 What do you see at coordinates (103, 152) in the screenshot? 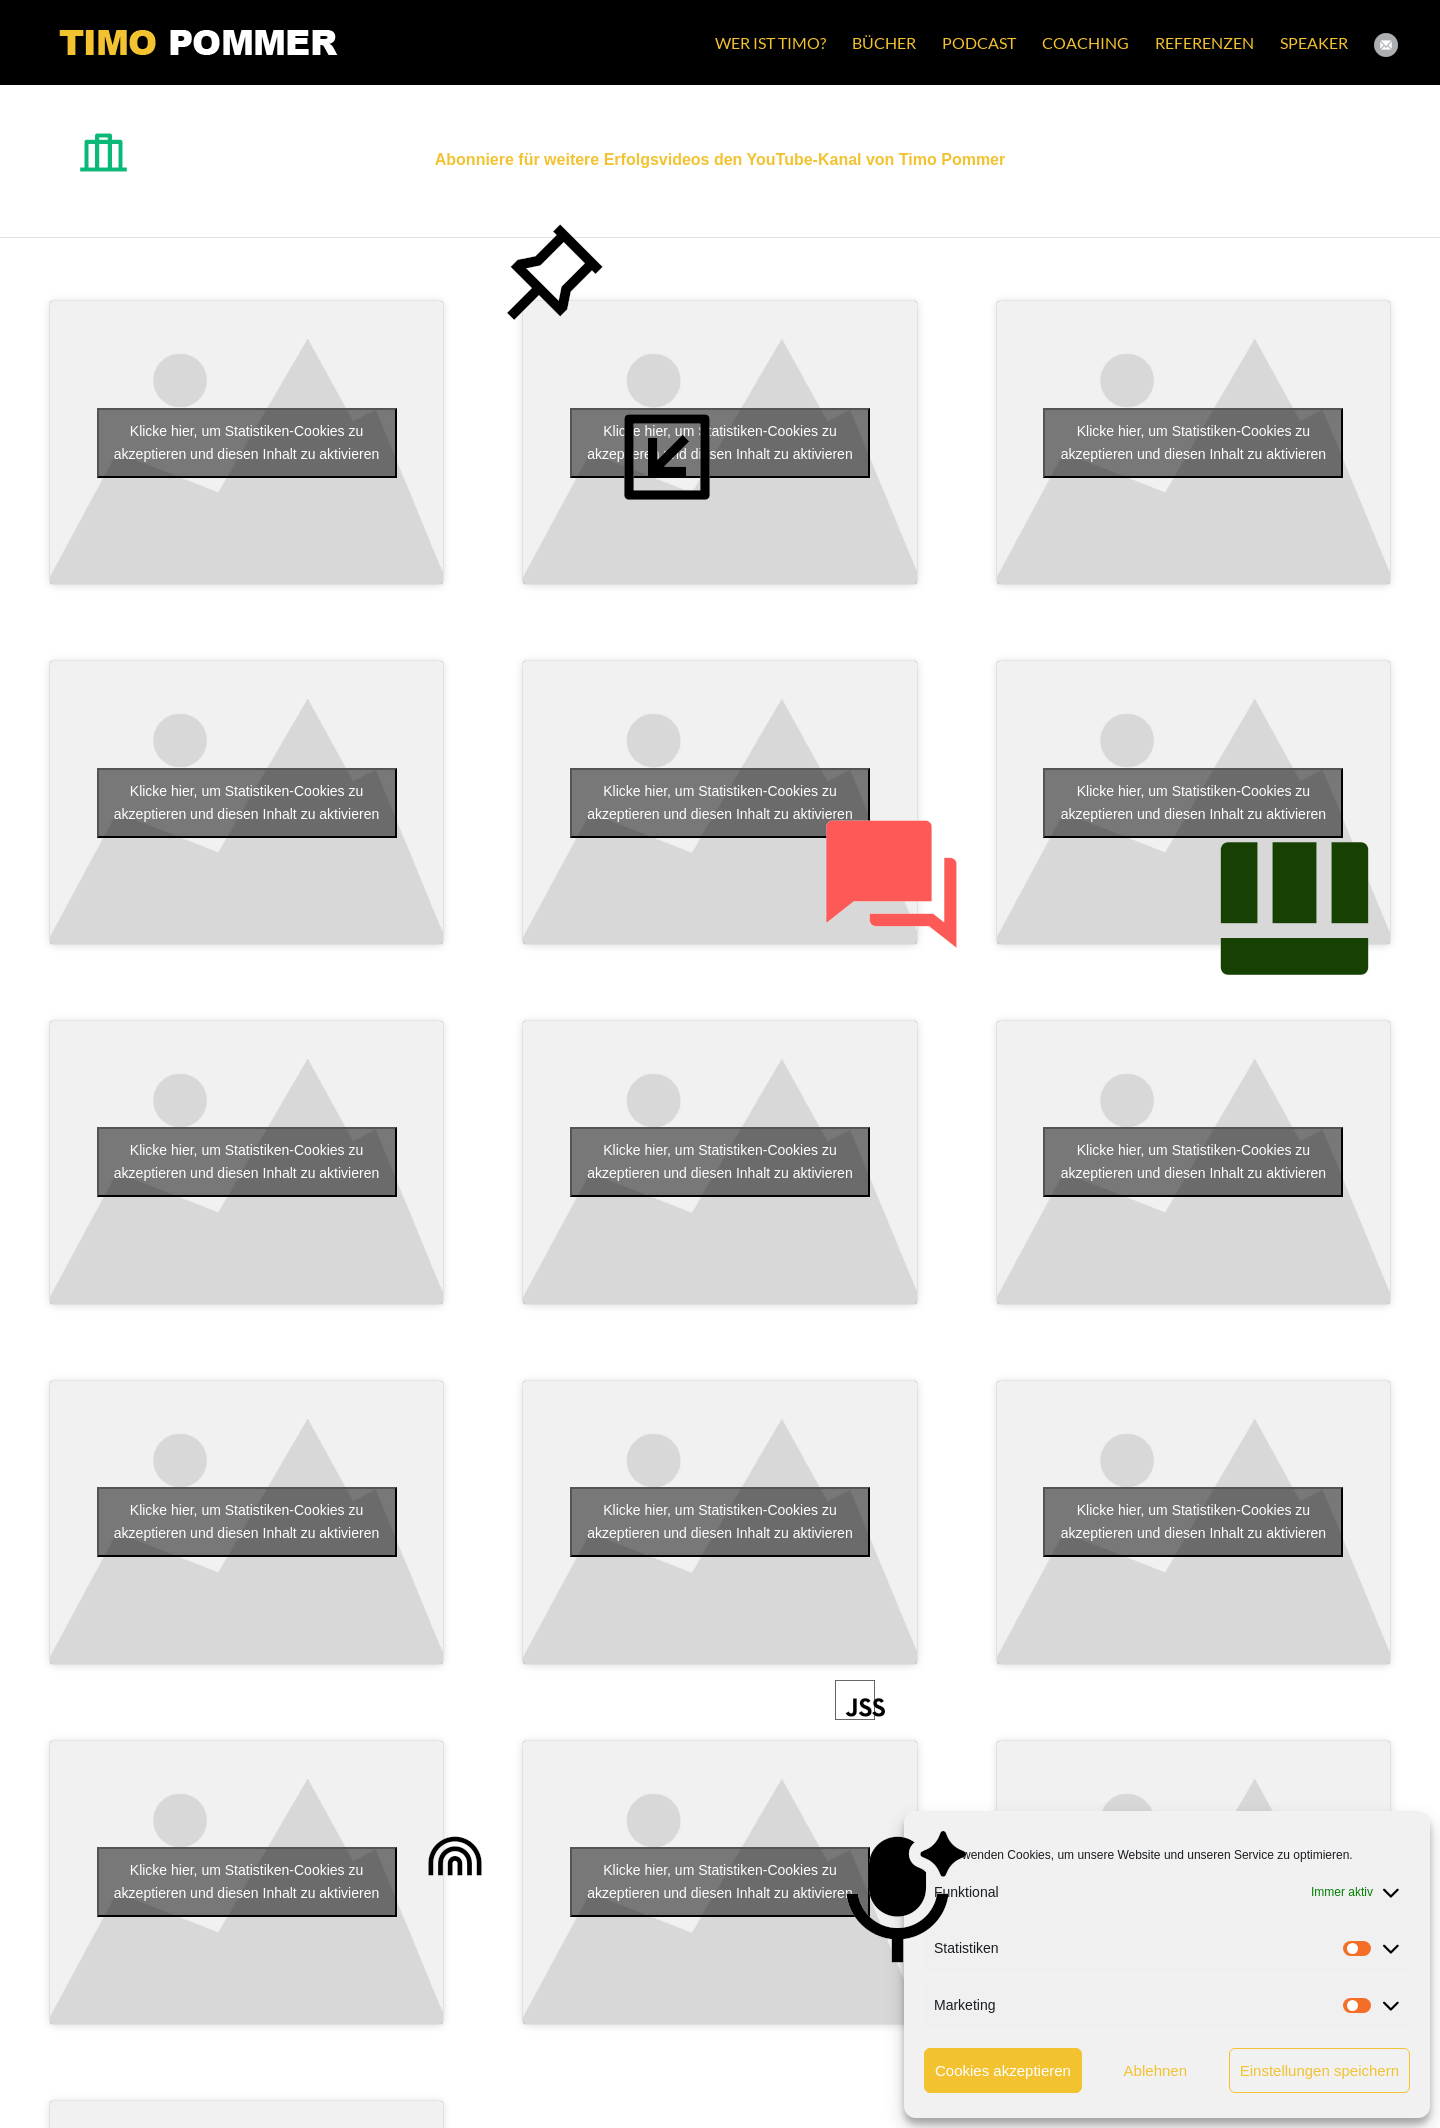
I see `luggage deposit or storage location` at bounding box center [103, 152].